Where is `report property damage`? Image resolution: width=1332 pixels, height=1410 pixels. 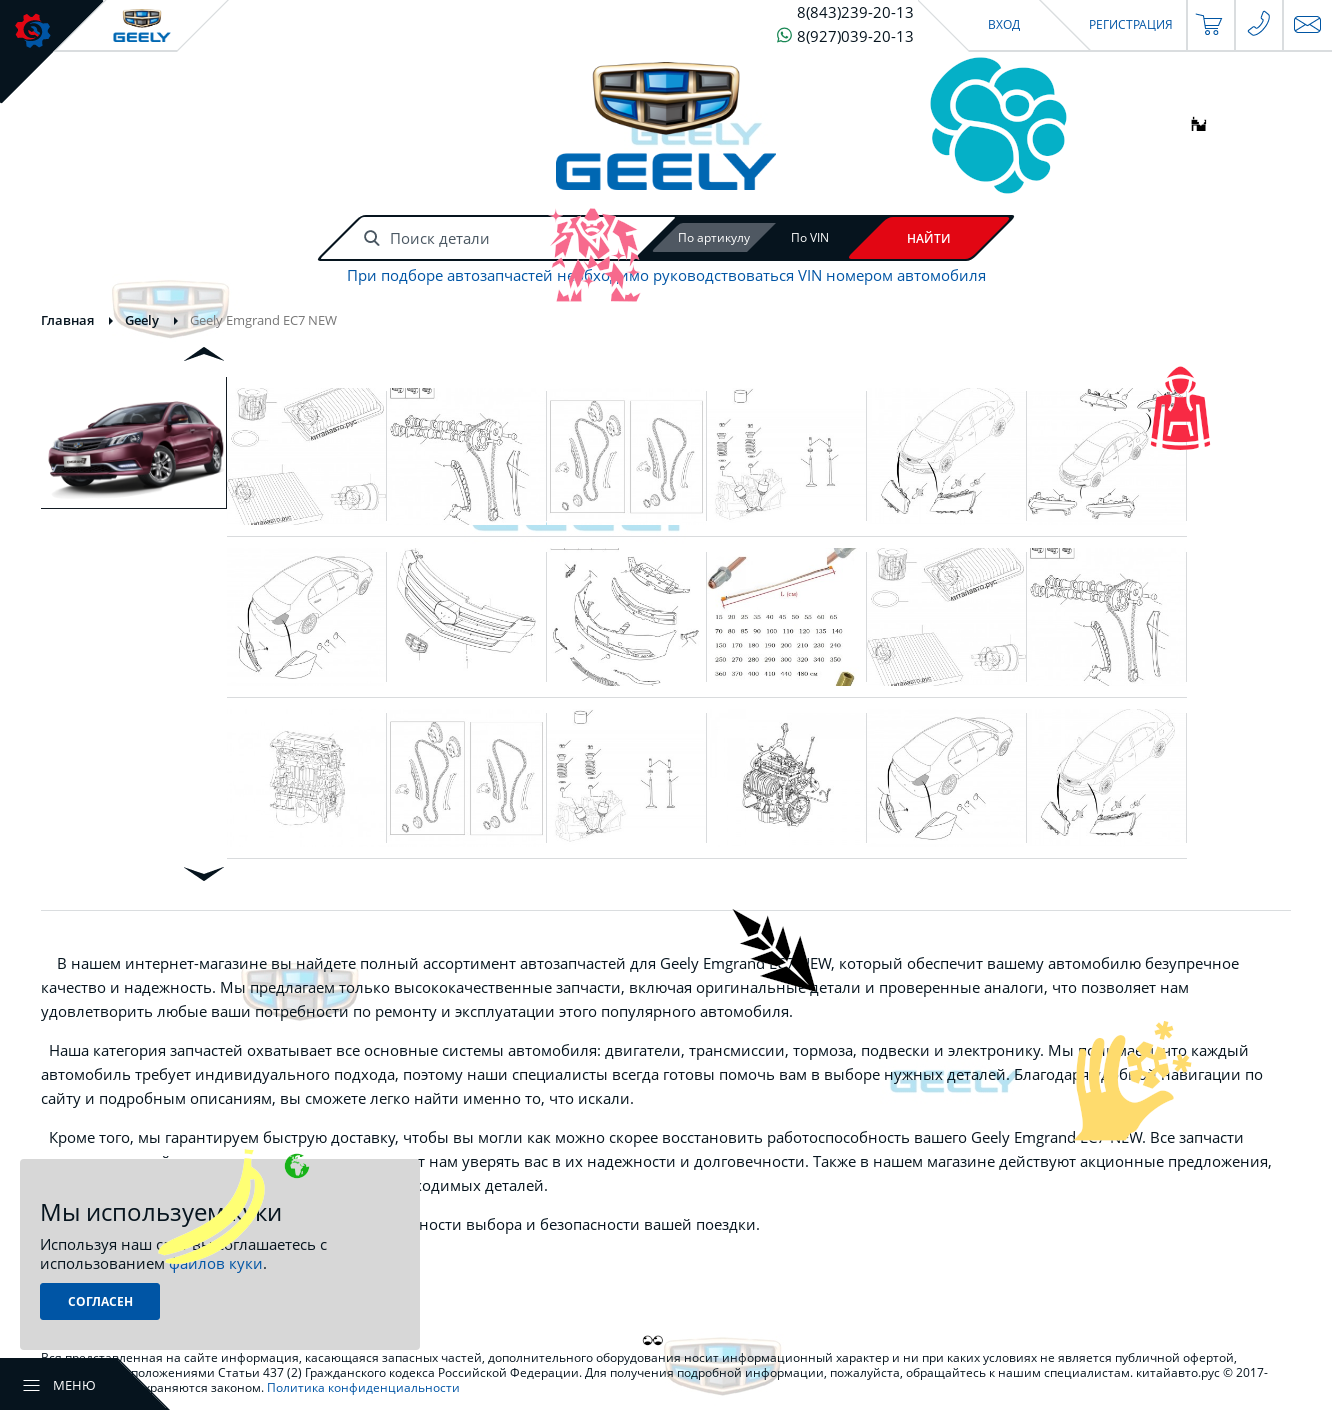
report property damage is located at coordinates (1198, 123).